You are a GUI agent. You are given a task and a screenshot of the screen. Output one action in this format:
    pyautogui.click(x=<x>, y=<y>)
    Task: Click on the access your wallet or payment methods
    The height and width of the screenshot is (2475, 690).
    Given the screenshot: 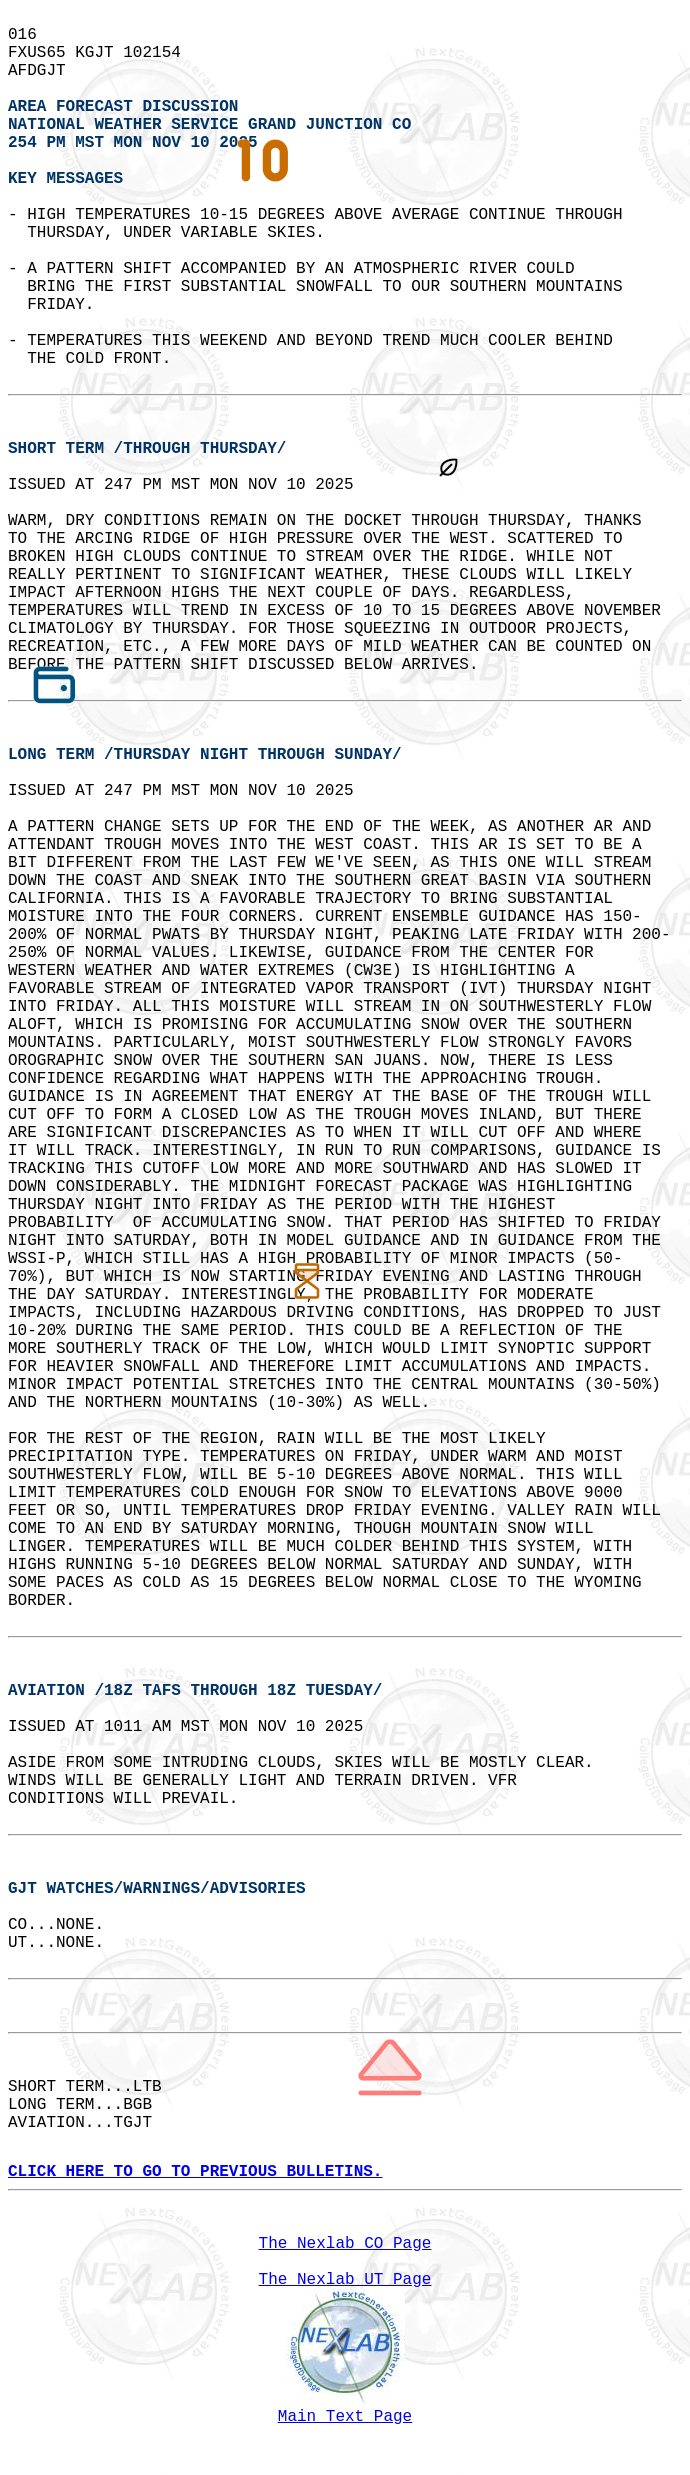 What is the action you would take?
    pyautogui.click(x=53, y=686)
    